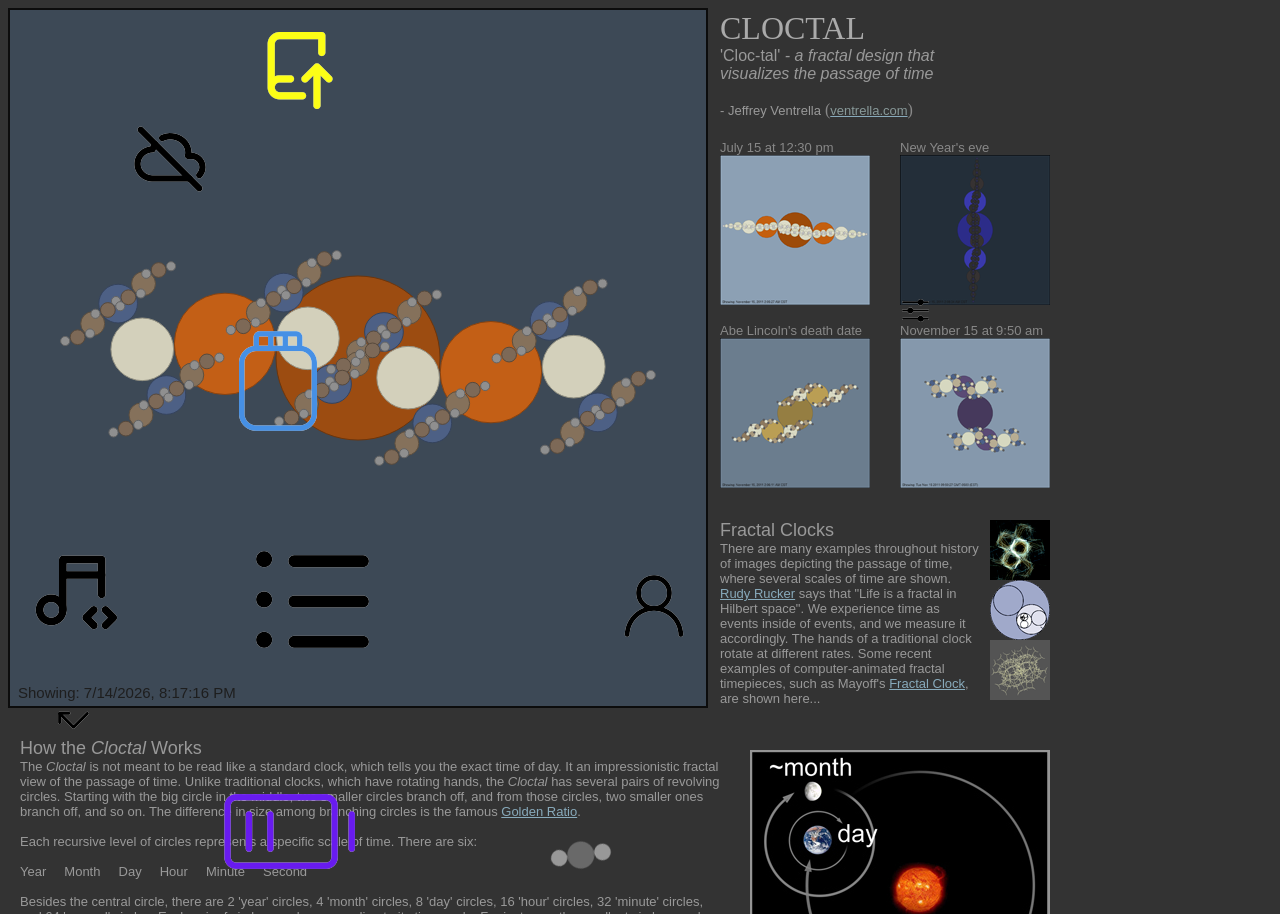  What do you see at coordinates (73, 719) in the screenshot?
I see `go back or return to previous step` at bounding box center [73, 719].